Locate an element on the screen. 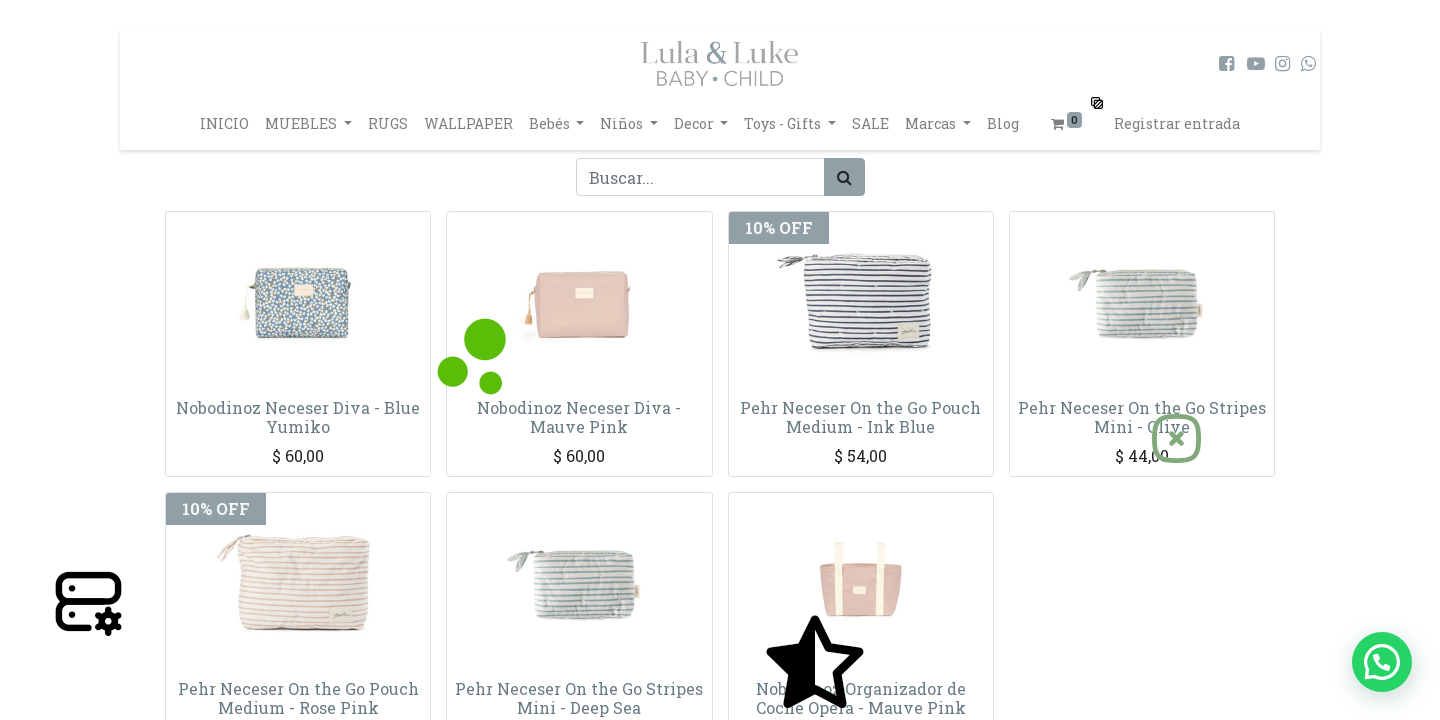  select multiple items or objects is located at coordinates (1097, 103).